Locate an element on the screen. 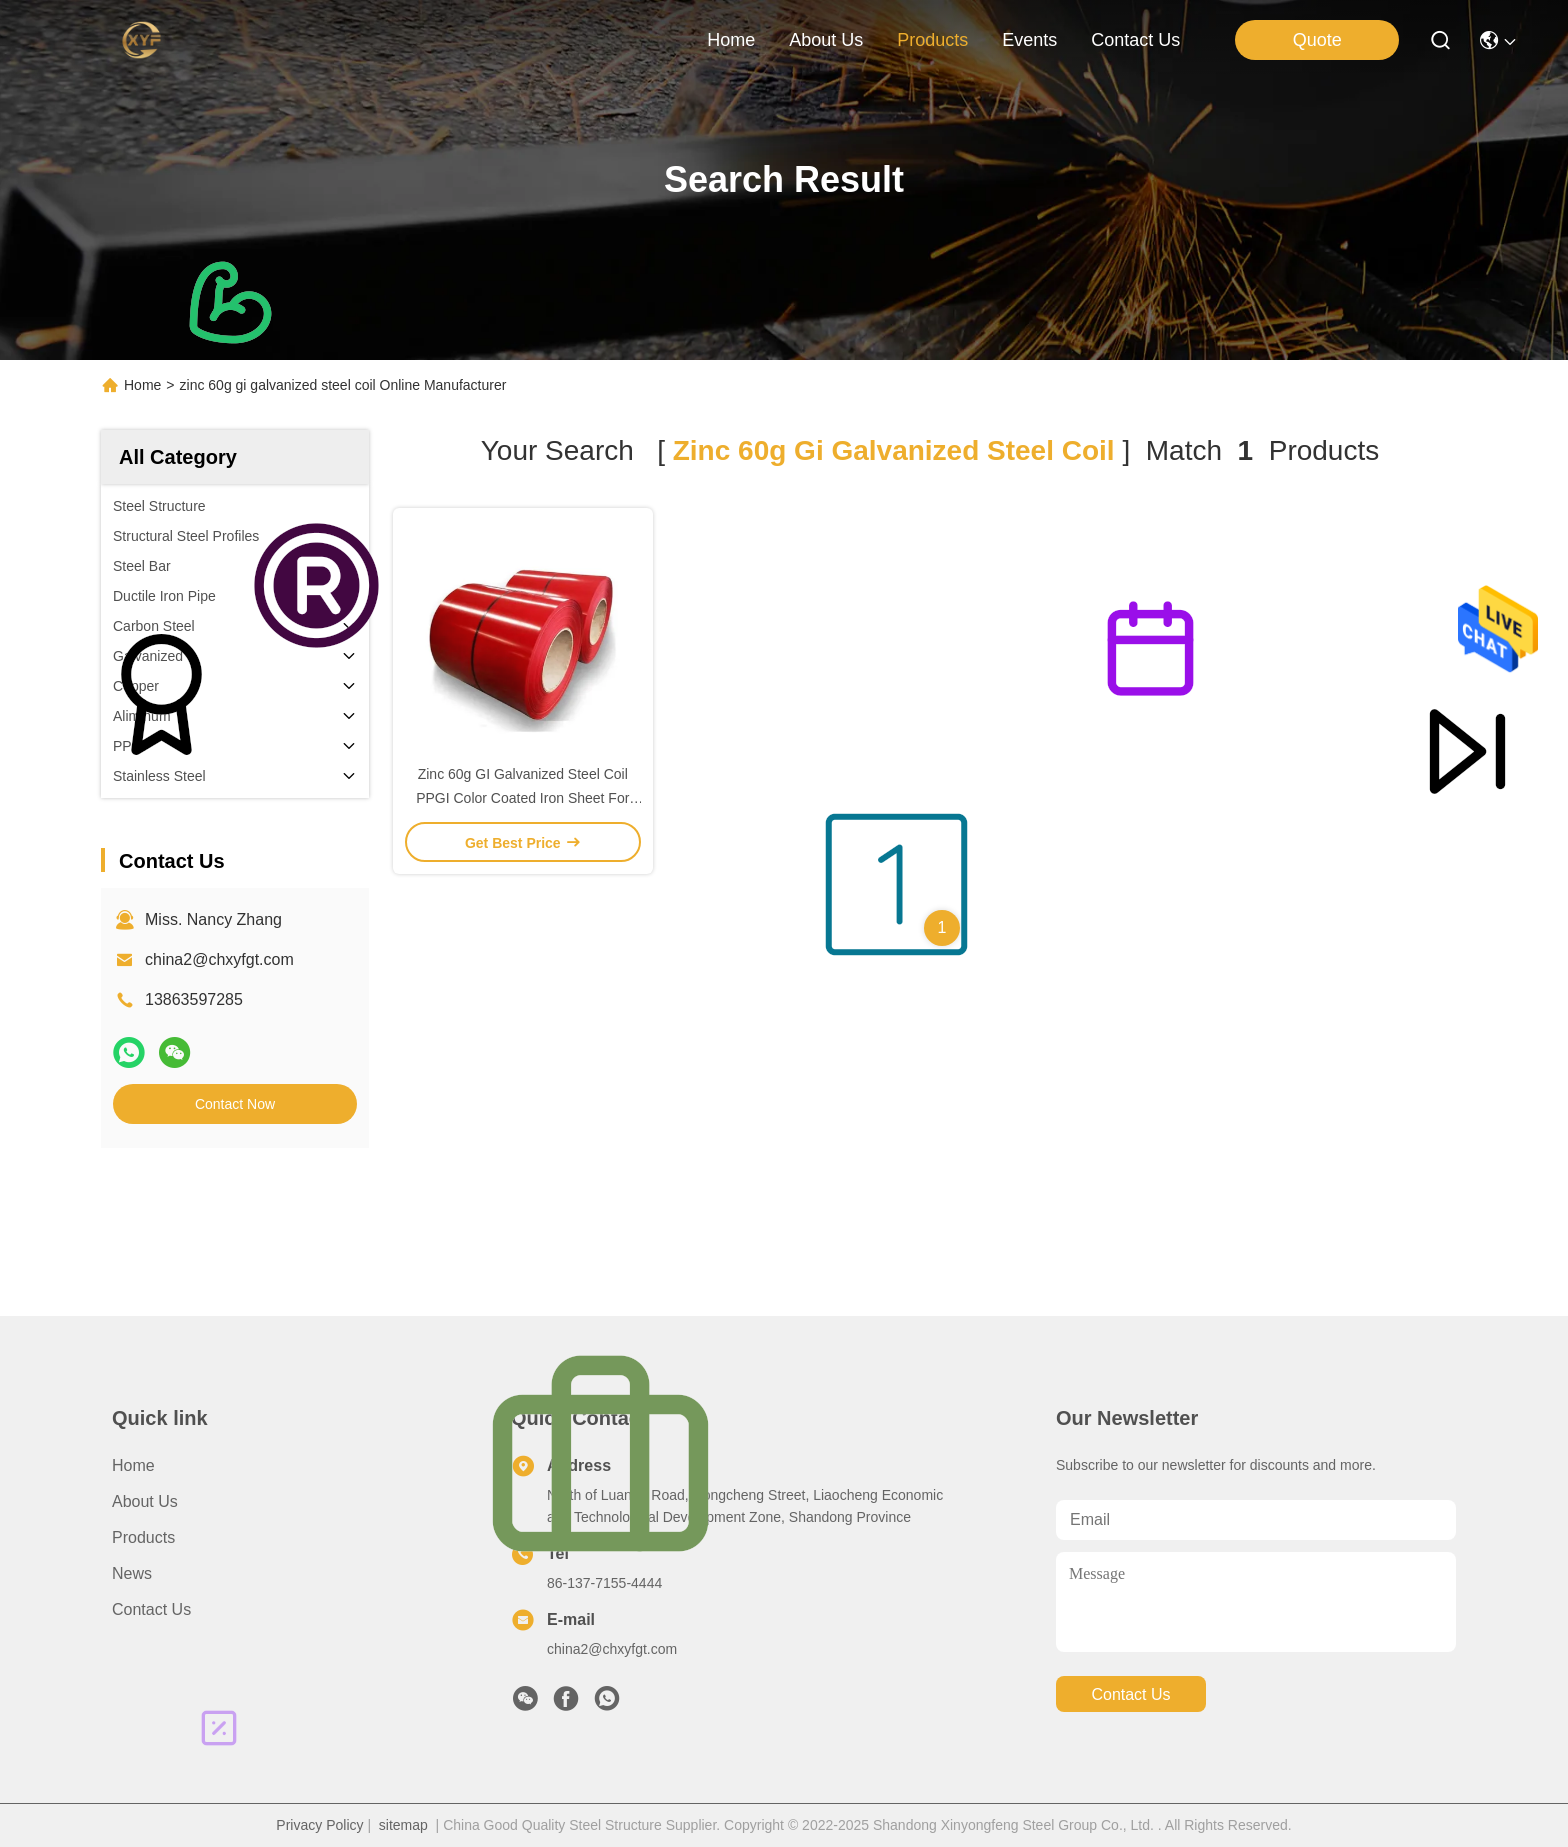 The width and height of the screenshot is (1568, 1847). view discount or percentage-based pricing is located at coordinates (219, 1728).